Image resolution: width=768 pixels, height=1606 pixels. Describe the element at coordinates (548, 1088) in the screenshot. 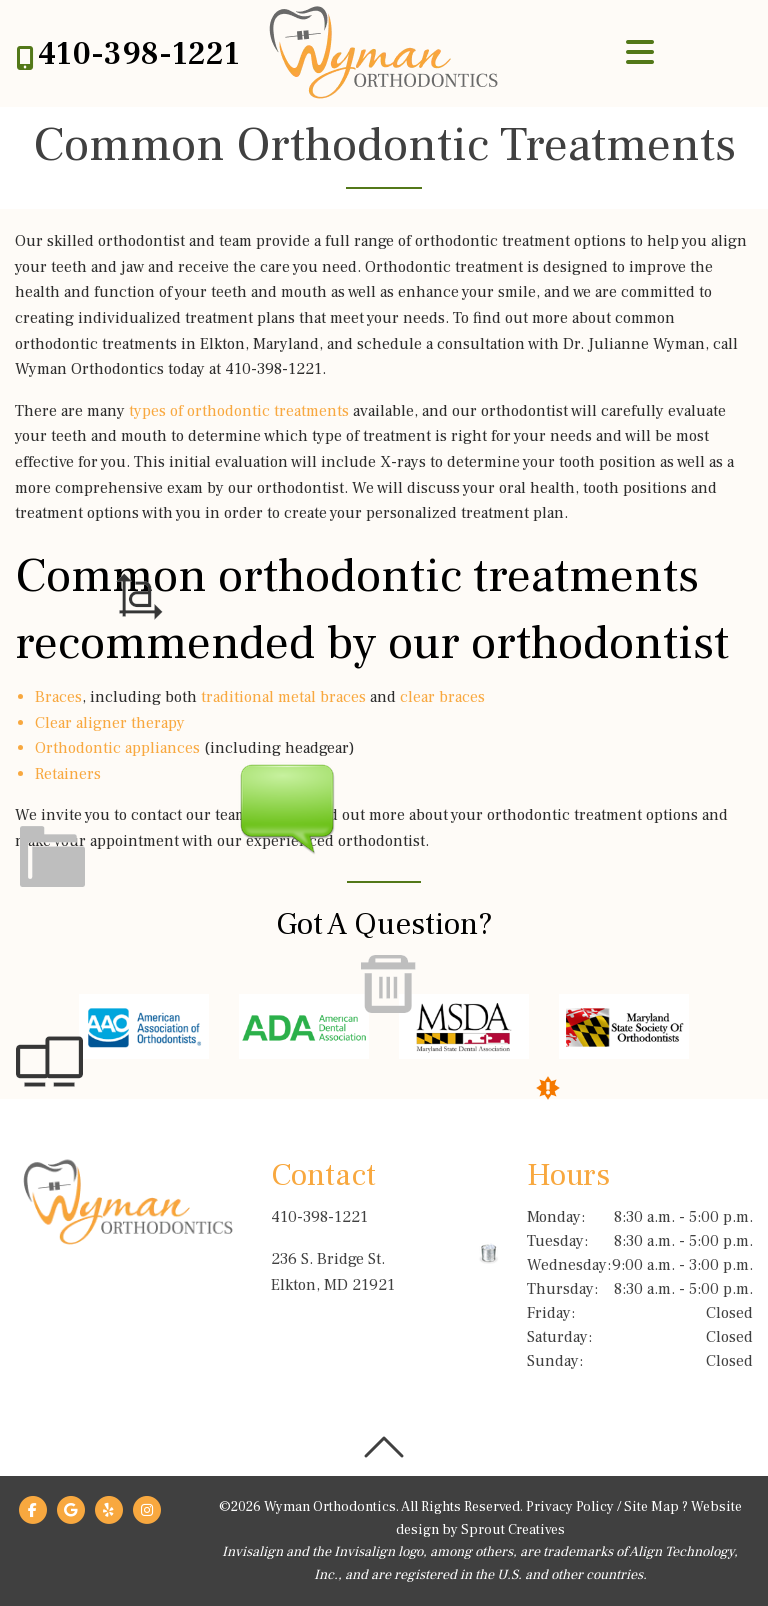

I see `indicates a critical software update is available` at that location.